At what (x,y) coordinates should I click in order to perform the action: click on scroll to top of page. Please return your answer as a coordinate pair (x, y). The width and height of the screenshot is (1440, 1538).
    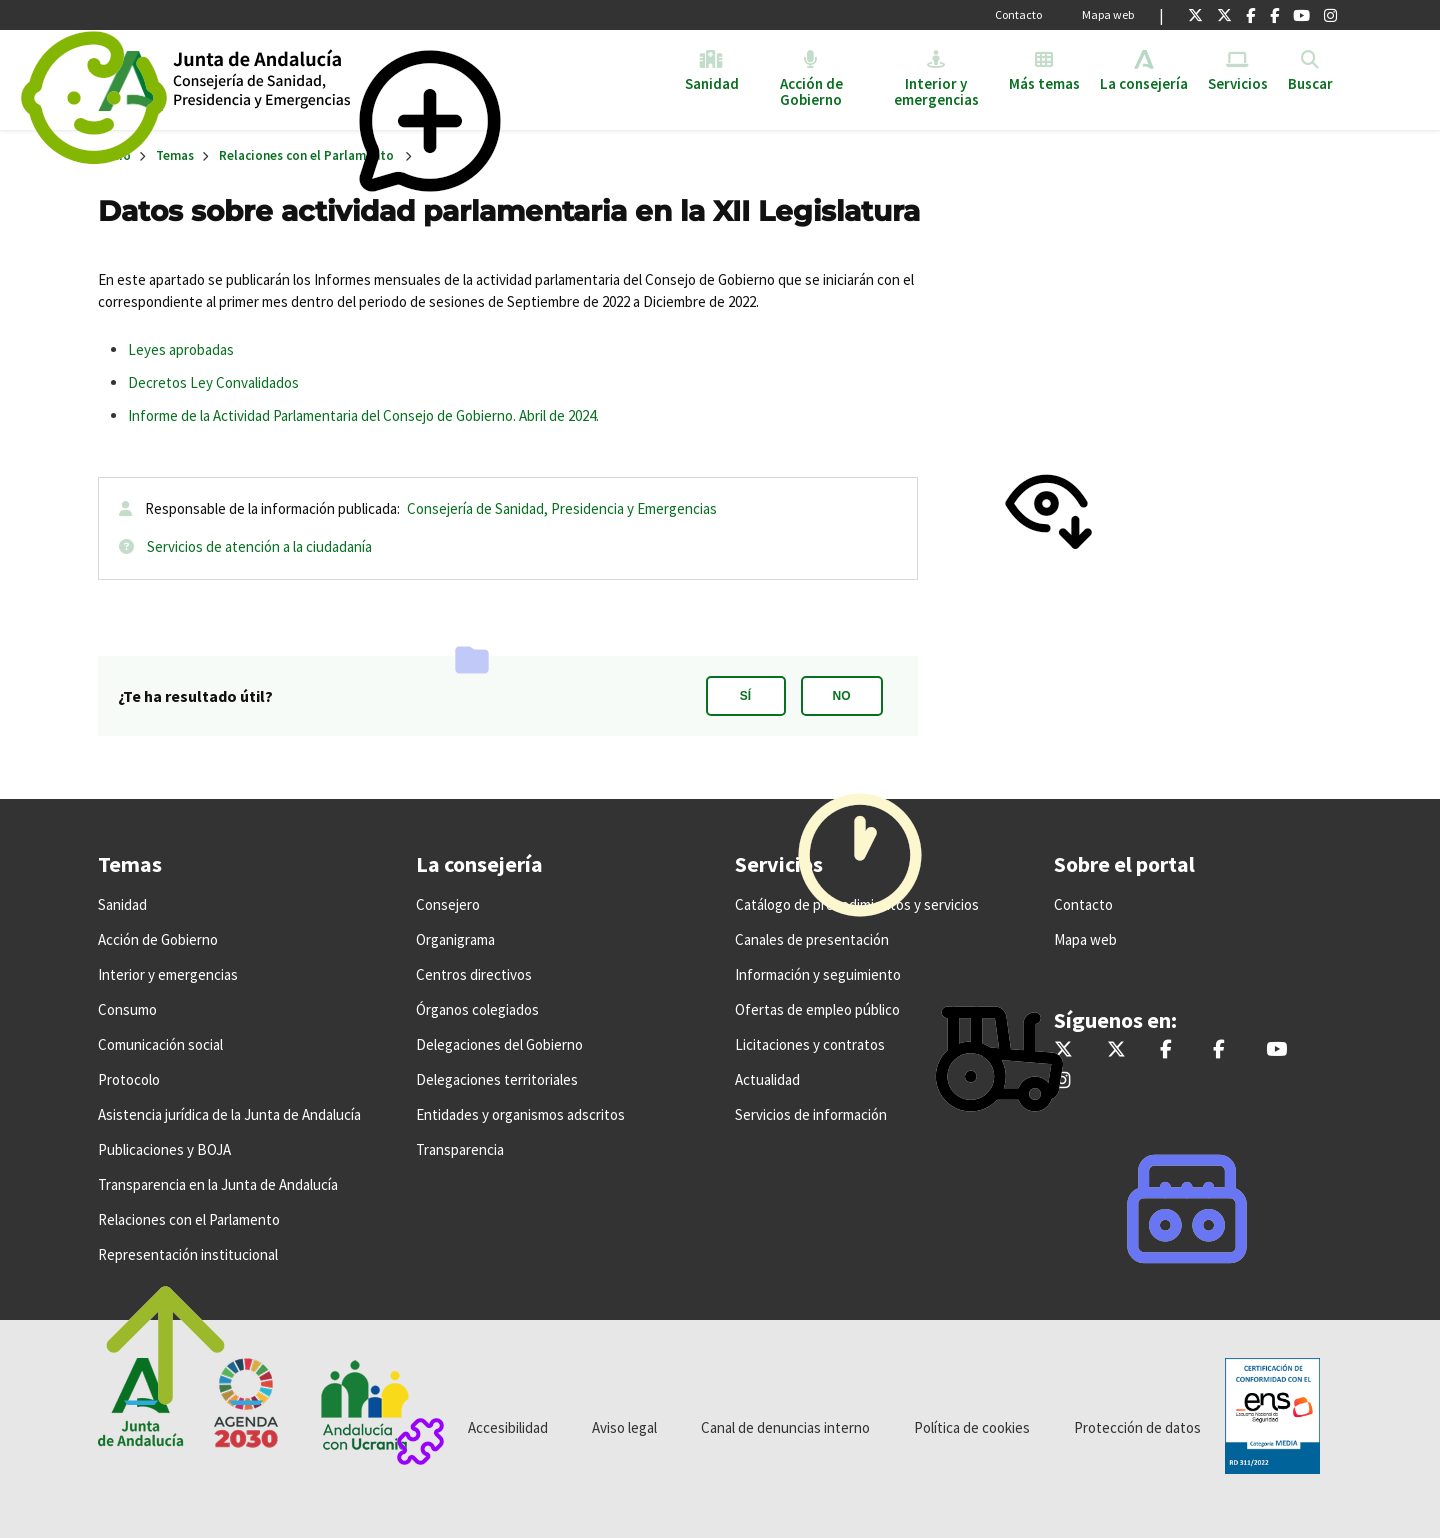
    Looking at the image, I should click on (165, 1345).